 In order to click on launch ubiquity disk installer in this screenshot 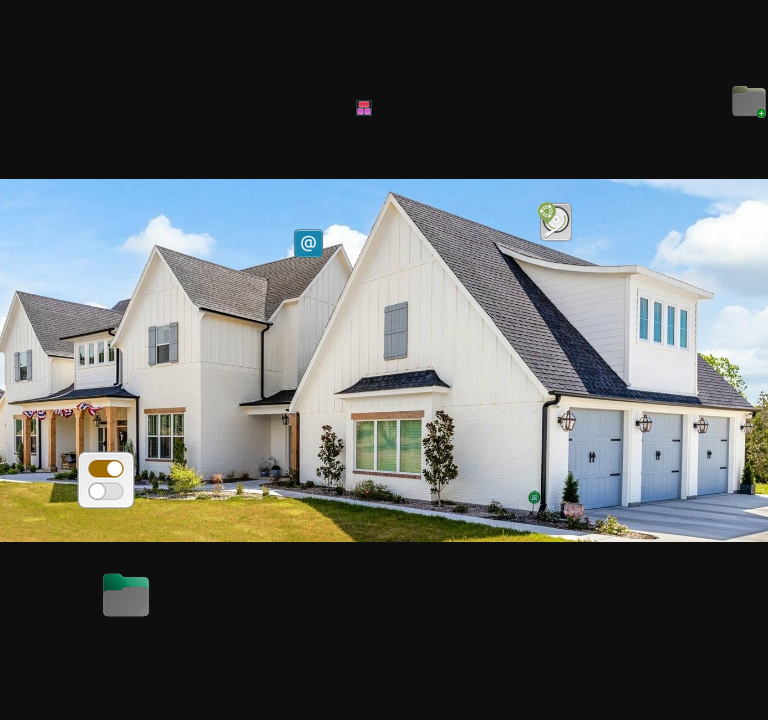, I will do `click(556, 222)`.